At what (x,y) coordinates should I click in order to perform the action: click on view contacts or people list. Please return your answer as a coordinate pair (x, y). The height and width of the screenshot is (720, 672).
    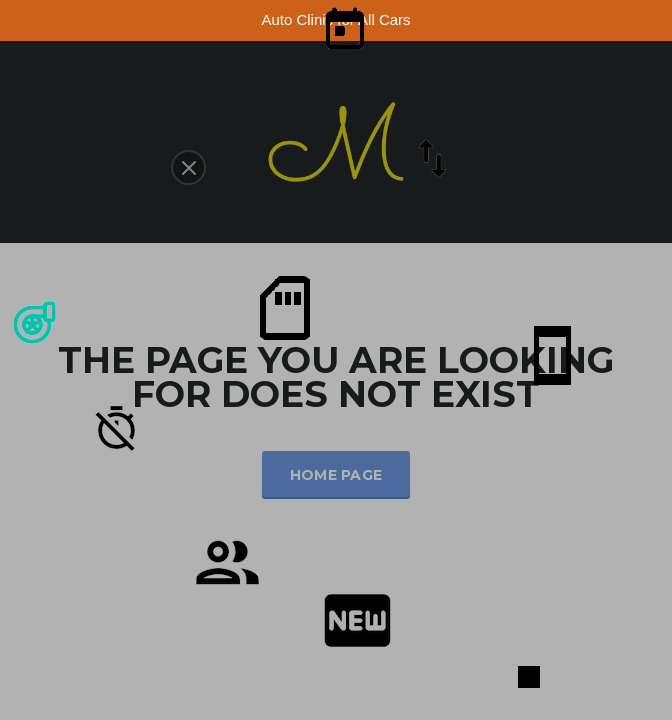
    Looking at the image, I should click on (227, 562).